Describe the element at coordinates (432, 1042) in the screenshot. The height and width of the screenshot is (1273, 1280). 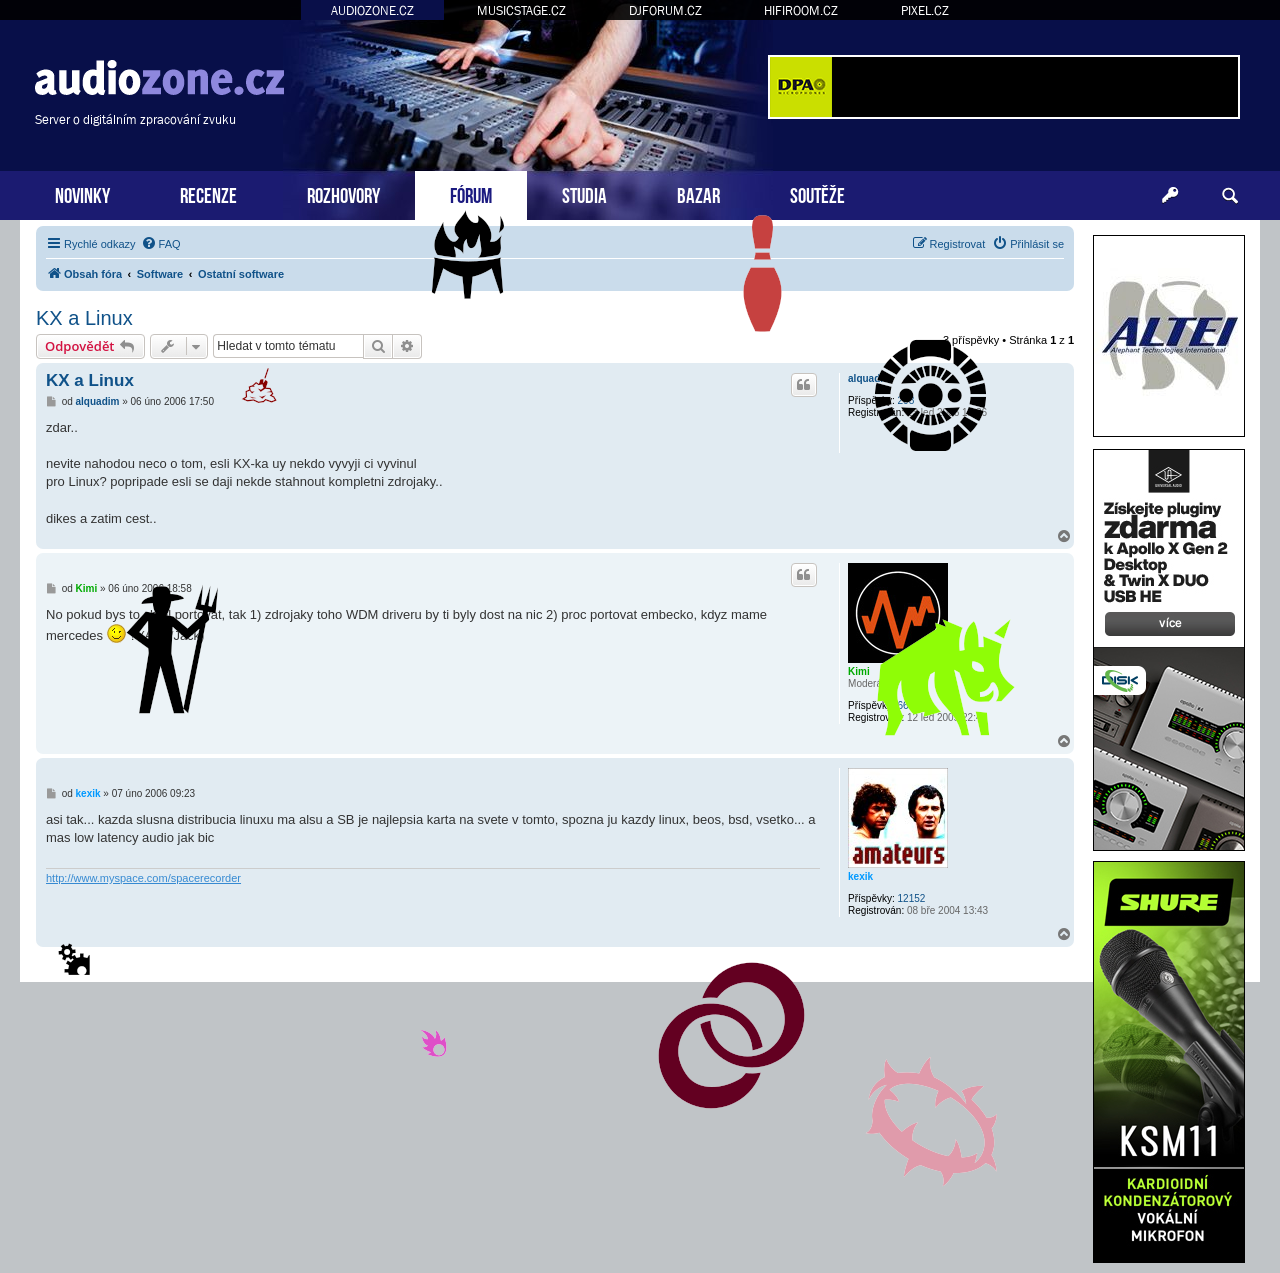
I see `indicates a burning or fire effect status` at that location.